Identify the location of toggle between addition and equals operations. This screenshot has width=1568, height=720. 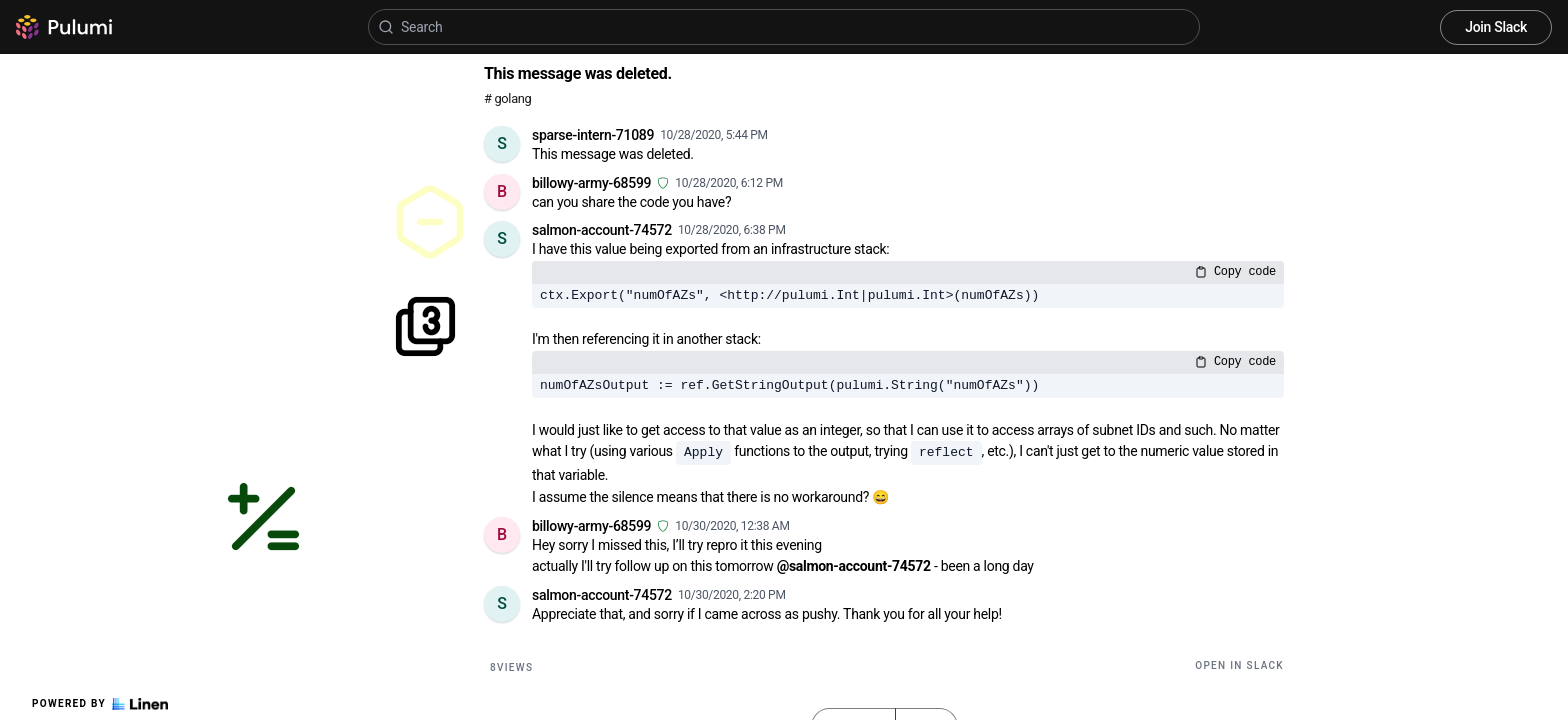
(263, 518).